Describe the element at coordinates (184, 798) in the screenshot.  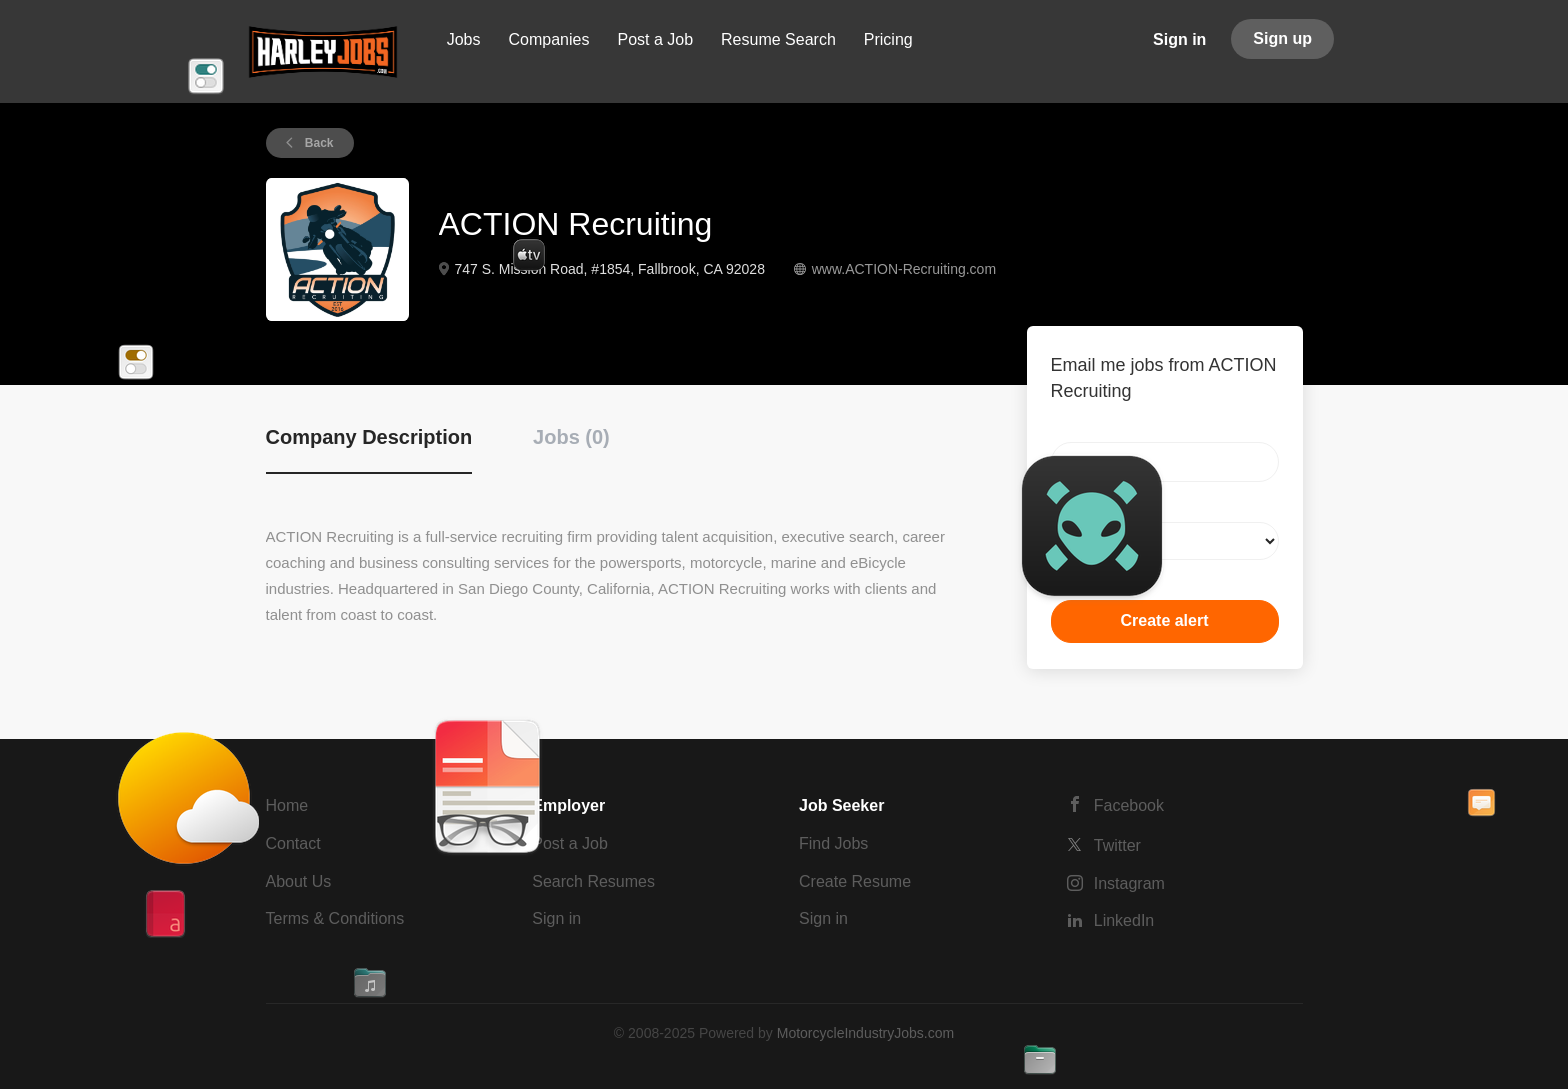
I see `open the weather app` at that location.